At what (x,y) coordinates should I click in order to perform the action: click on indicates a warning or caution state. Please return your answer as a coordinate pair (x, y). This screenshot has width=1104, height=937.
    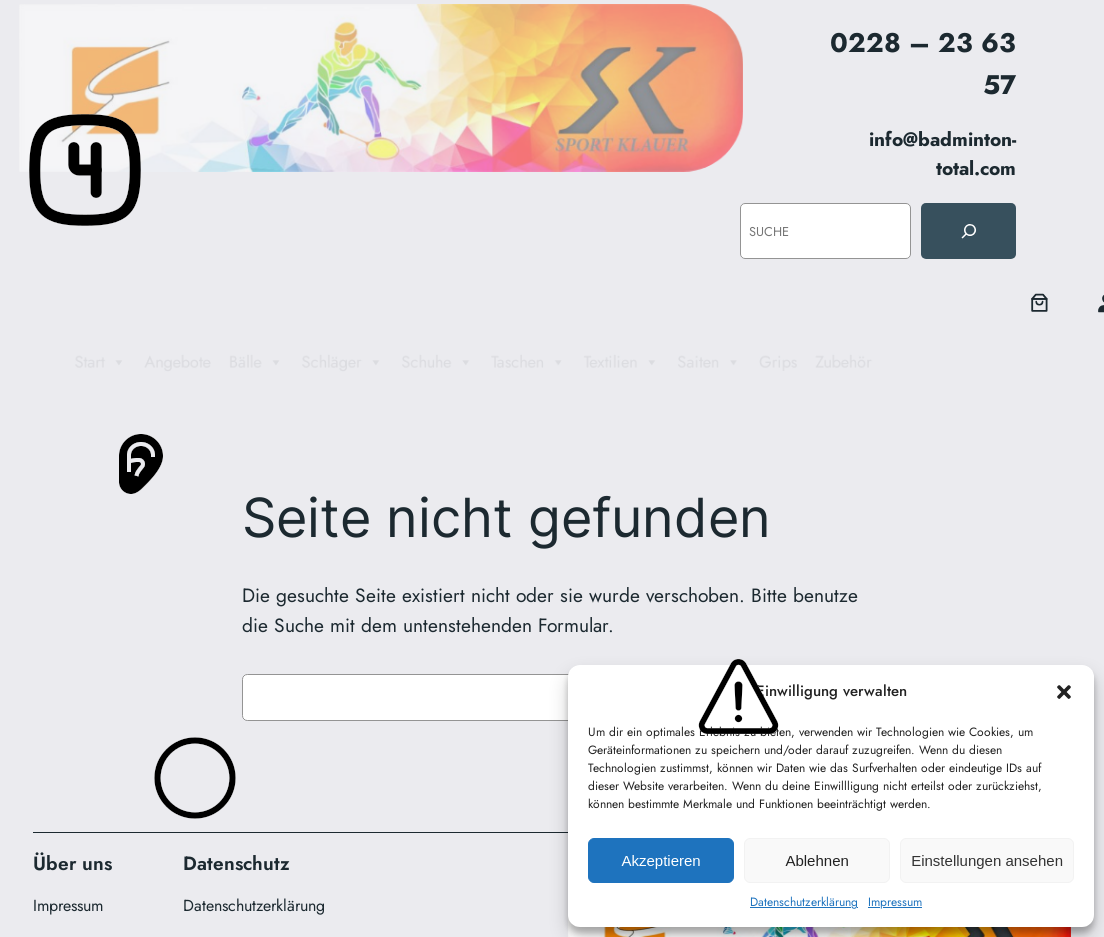
    Looking at the image, I should click on (738, 696).